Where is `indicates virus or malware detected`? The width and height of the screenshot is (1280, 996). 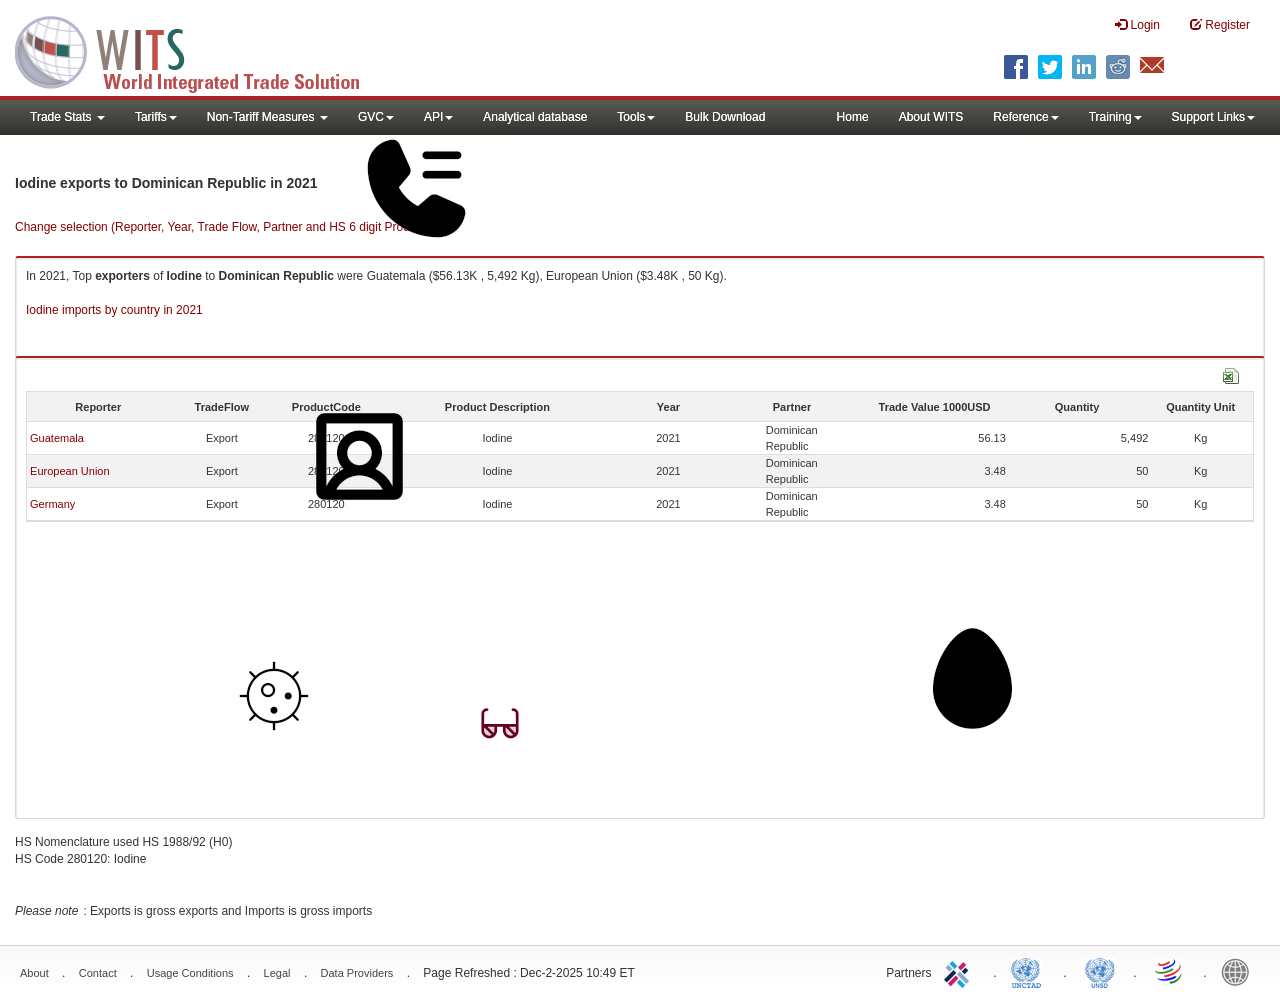
indicates virus or malware detected is located at coordinates (274, 696).